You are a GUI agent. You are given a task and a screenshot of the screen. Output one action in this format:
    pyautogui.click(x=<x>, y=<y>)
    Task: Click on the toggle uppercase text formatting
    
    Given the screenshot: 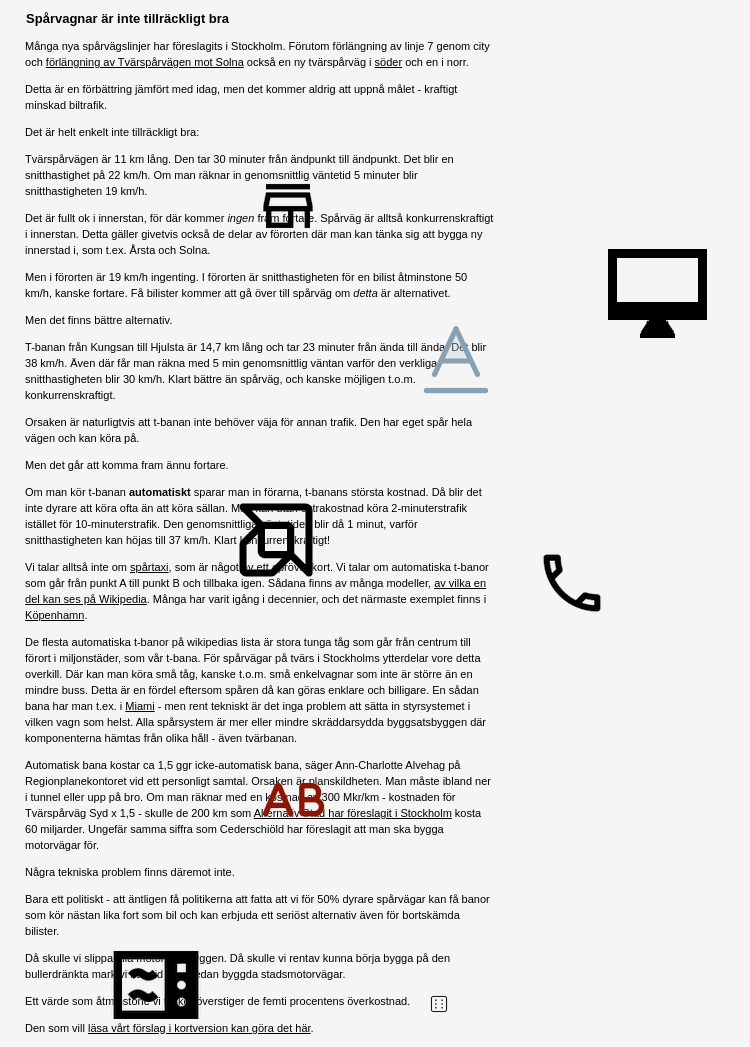 What is the action you would take?
    pyautogui.click(x=293, y=802)
    